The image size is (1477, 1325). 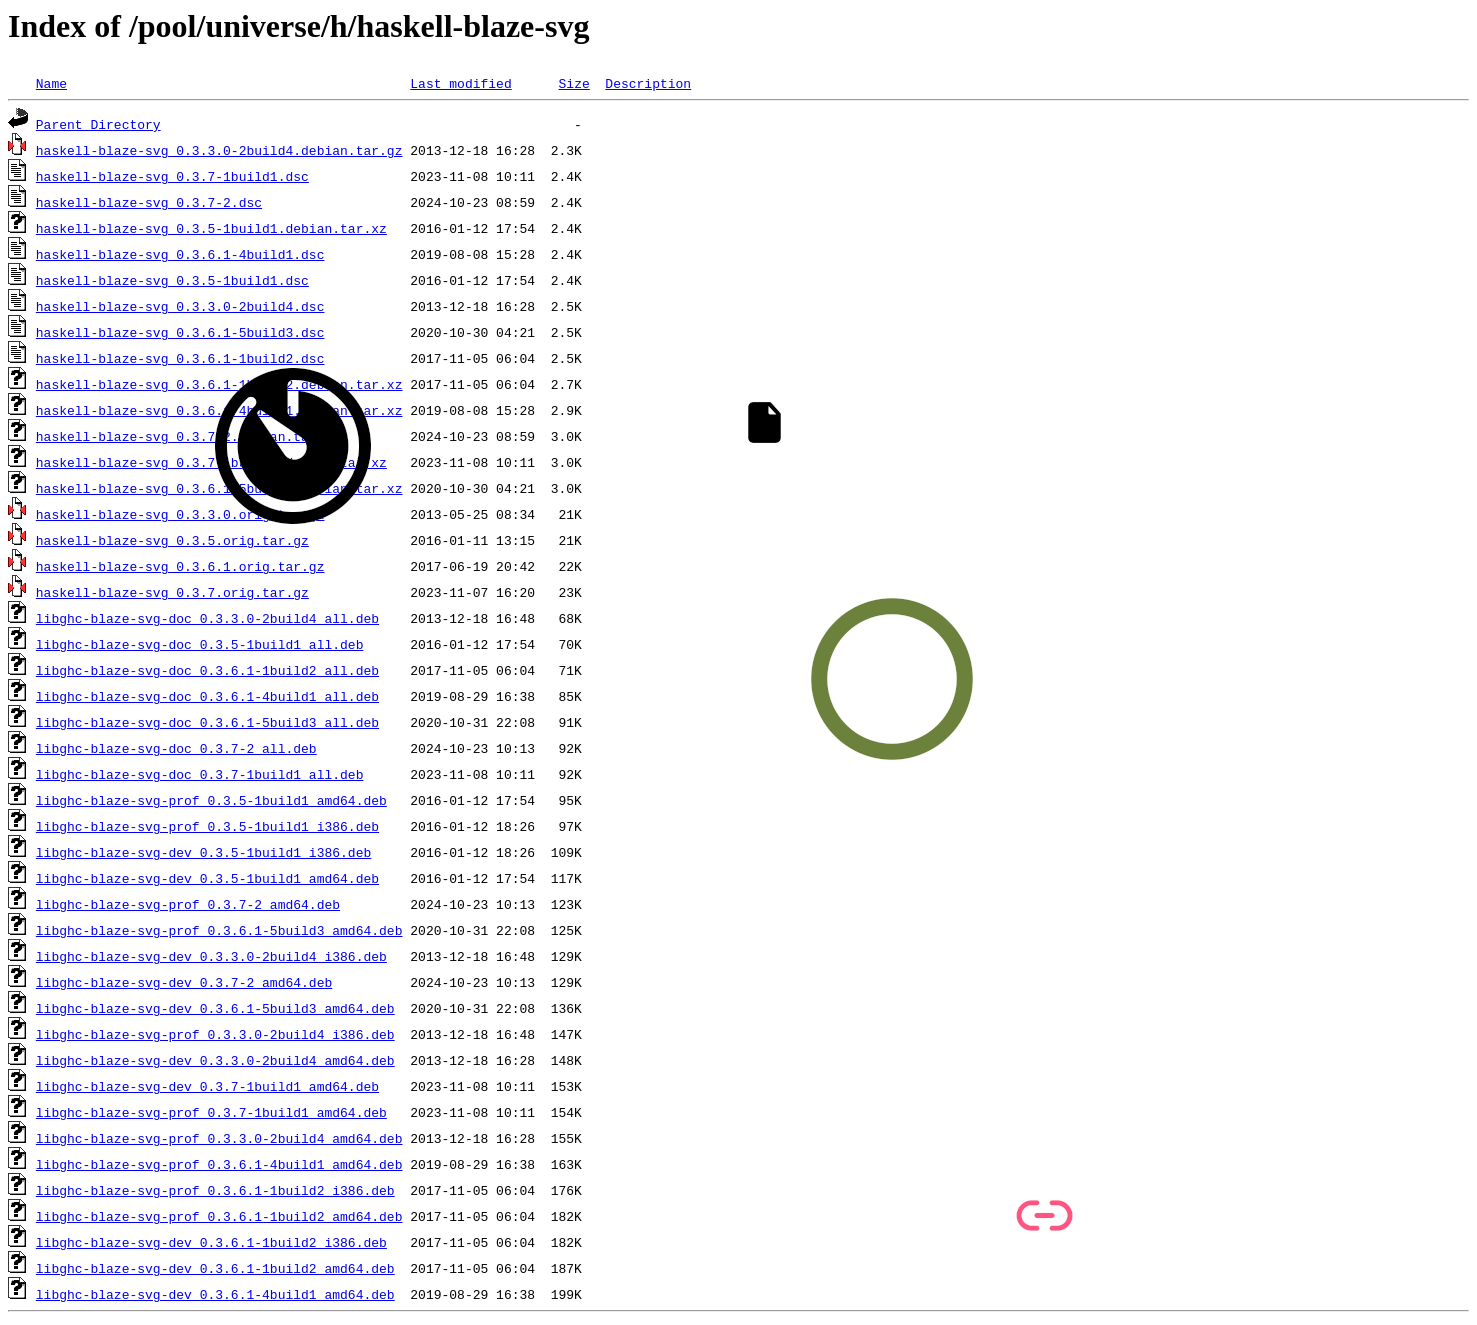 I want to click on view or open a file, so click(x=764, y=422).